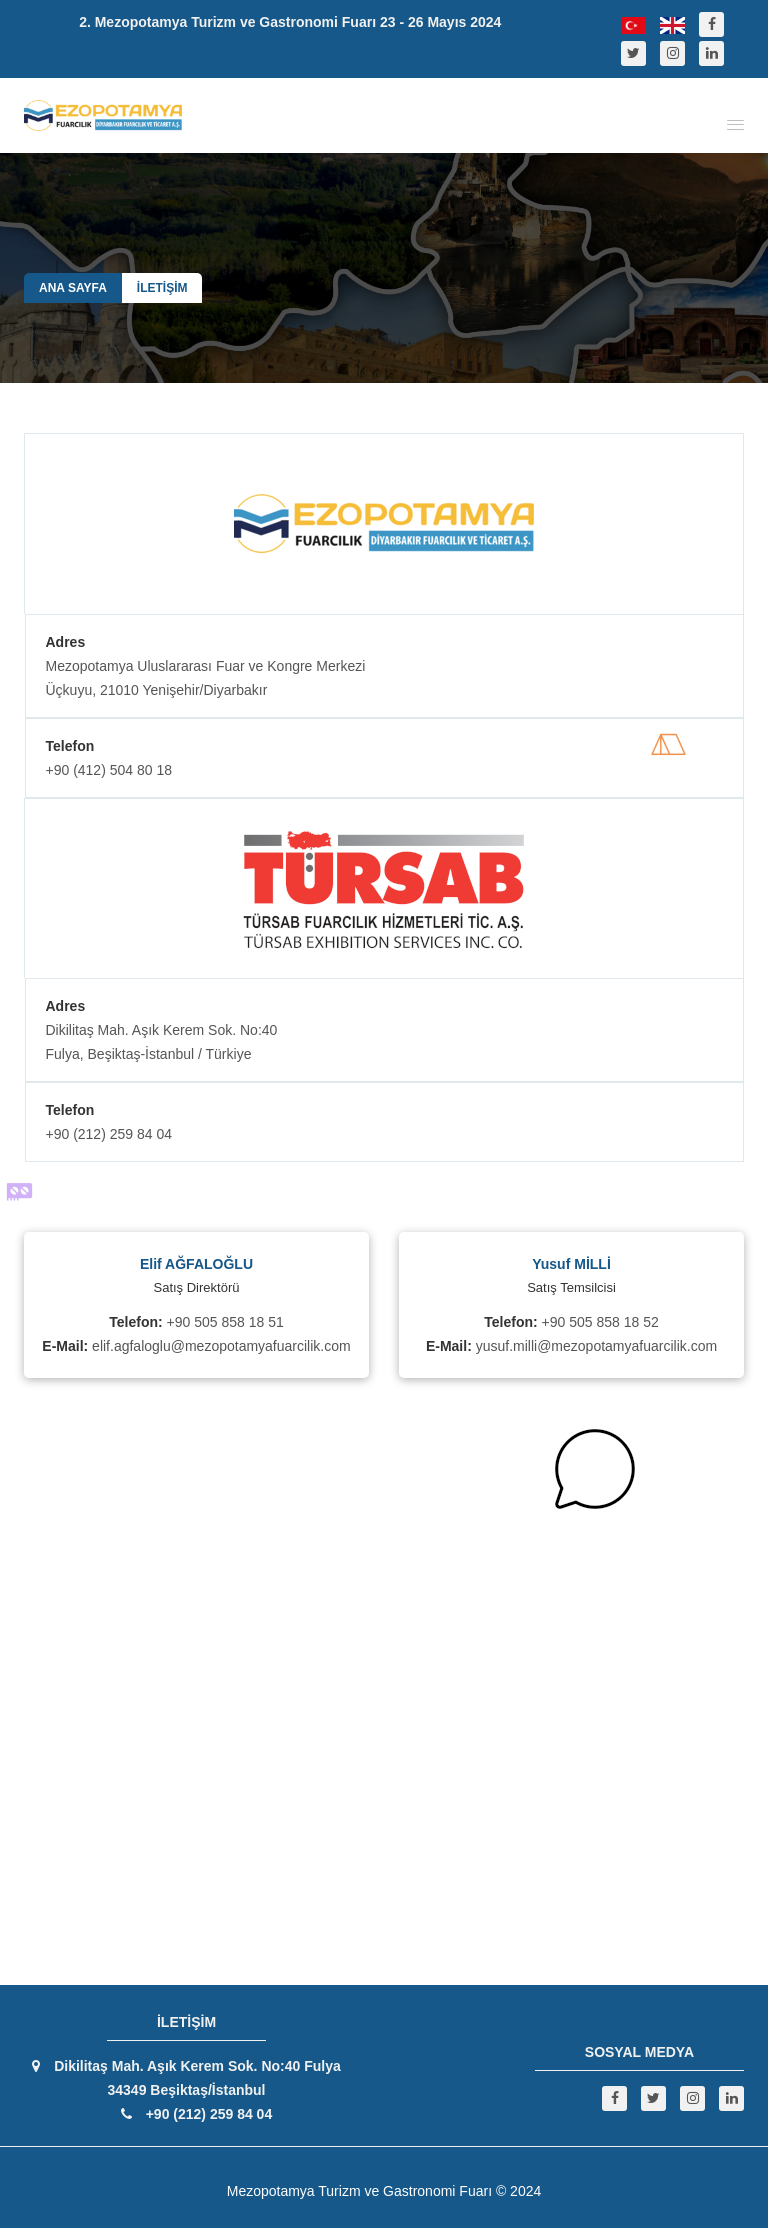  I want to click on open chat or messaging, so click(595, 1469).